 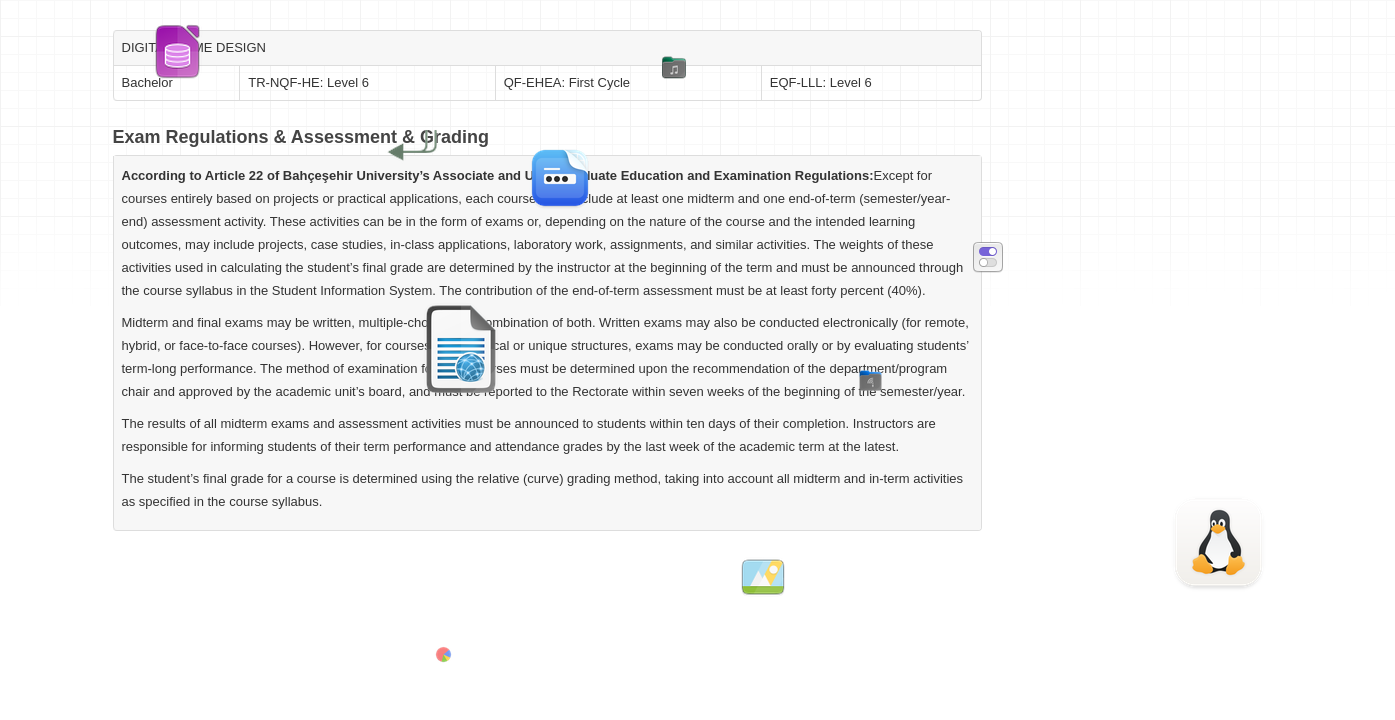 I want to click on open the photos app, so click(x=763, y=577).